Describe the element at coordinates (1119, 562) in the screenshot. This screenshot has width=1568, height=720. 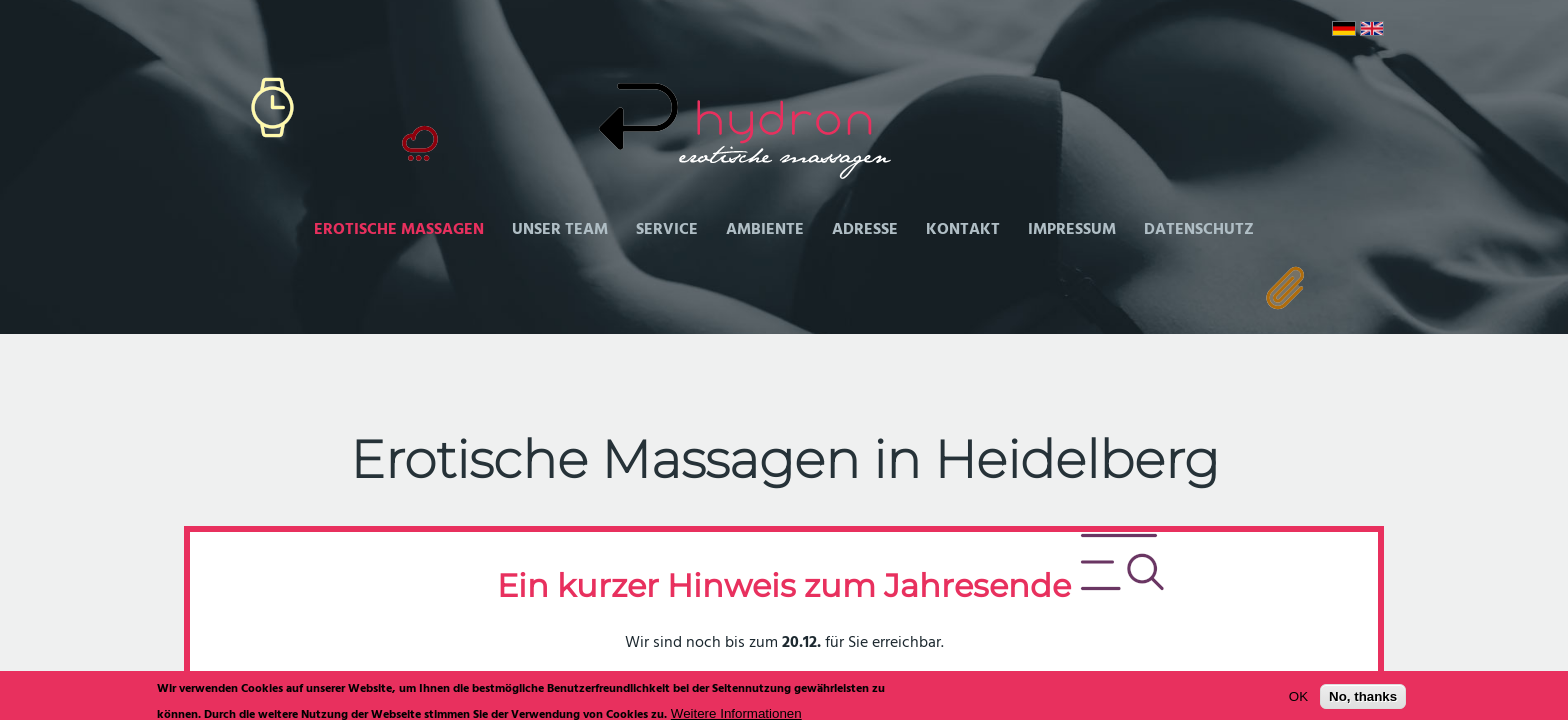
I see `search within a list or document` at that location.